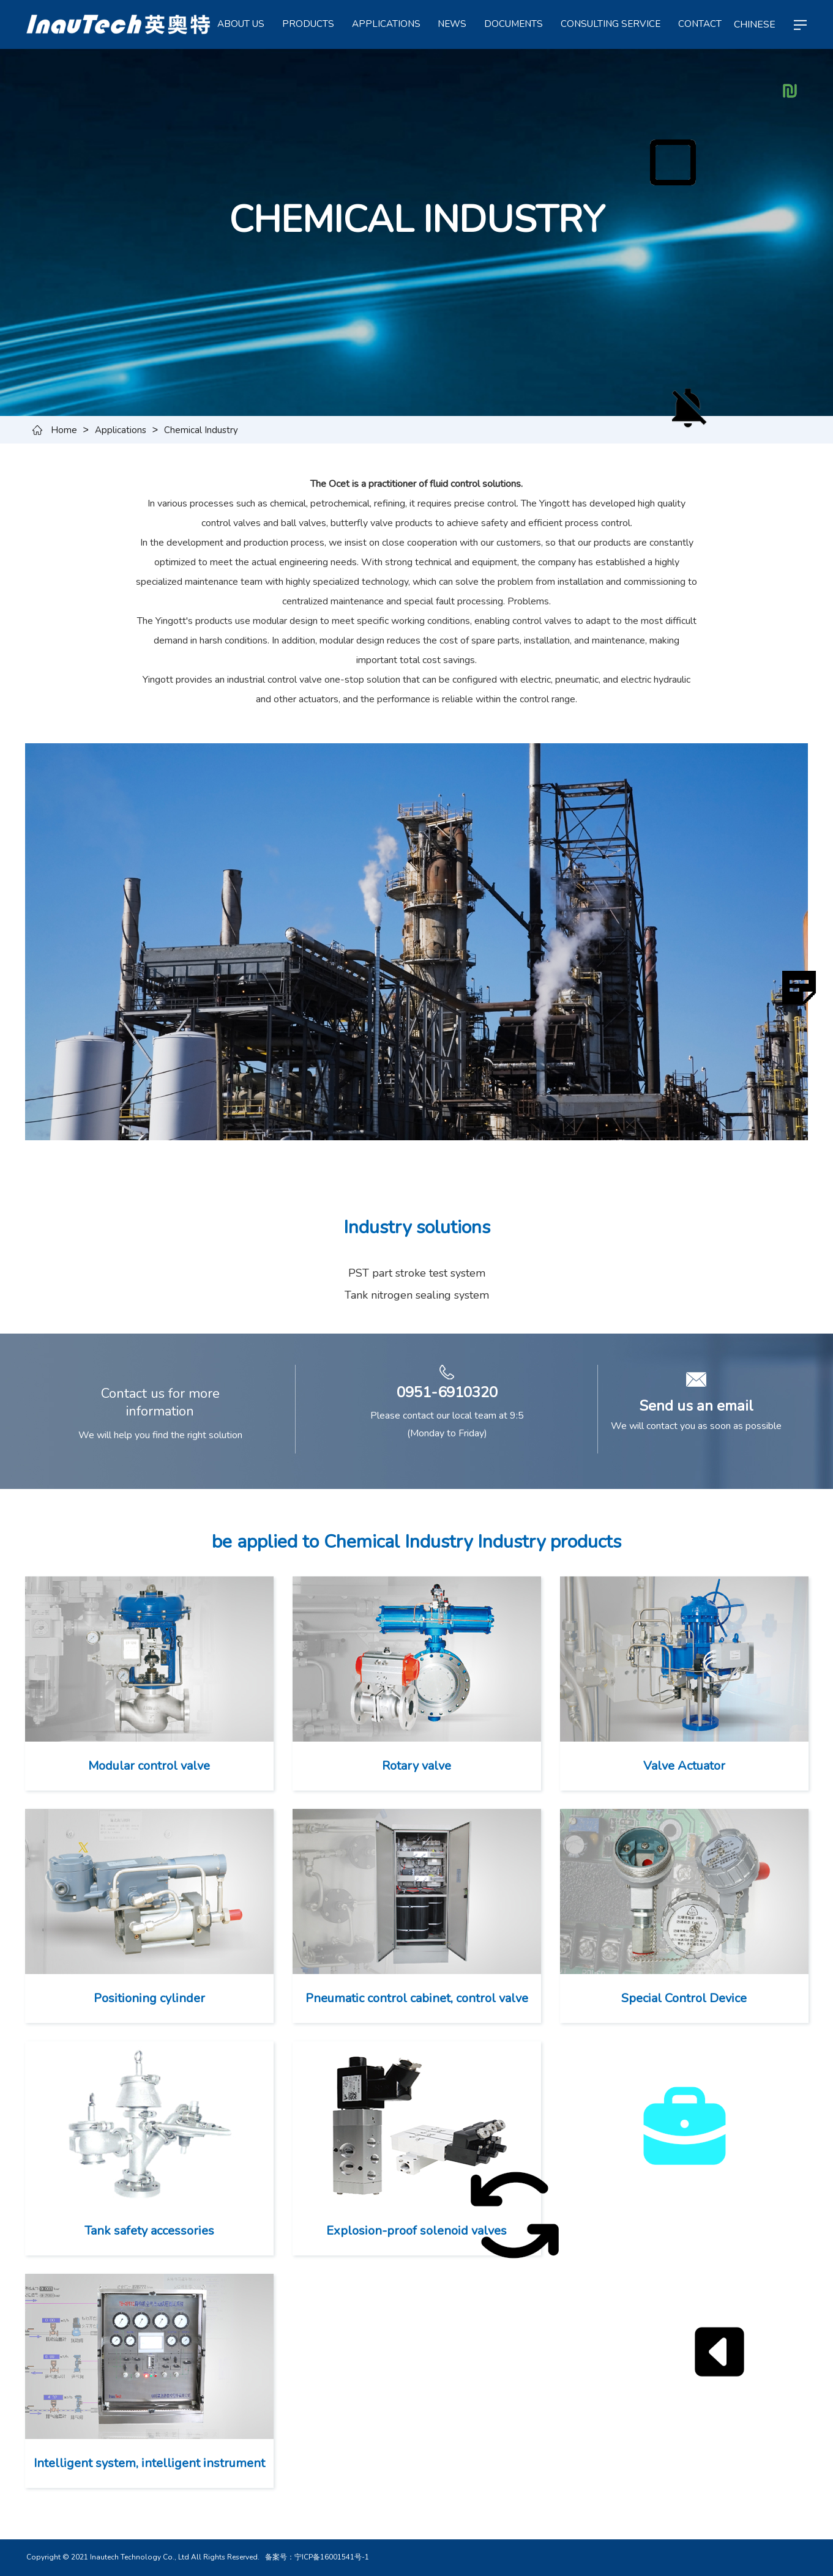  What do you see at coordinates (688, 407) in the screenshot?
I see `mute or disable notifications` at bounding box center [688, 407].